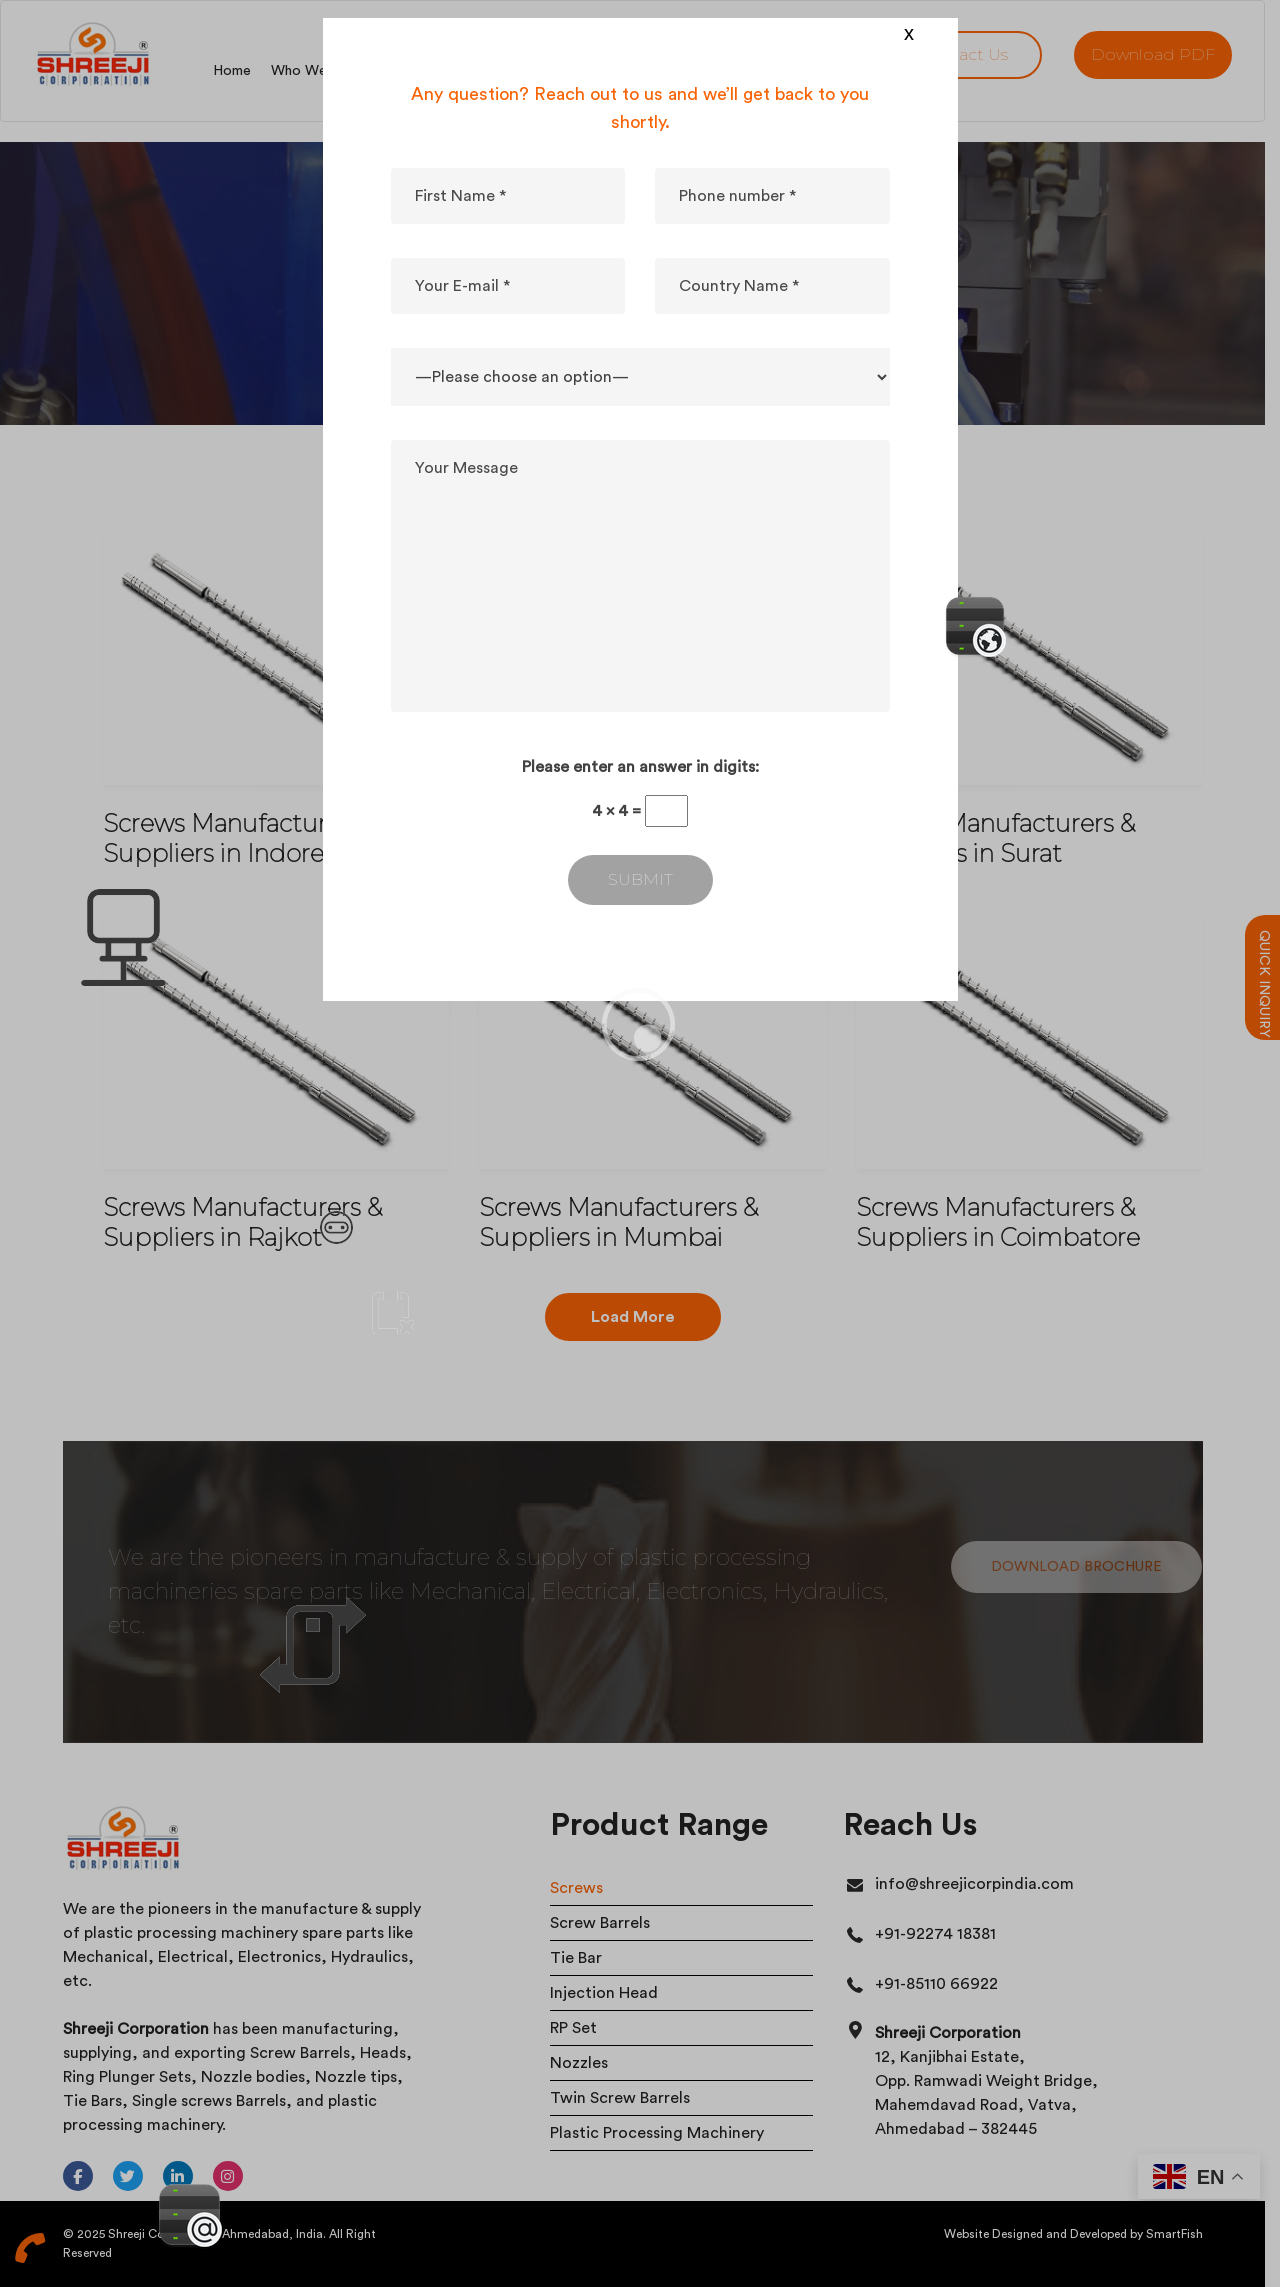  I want to click on configure web server network settings, so click(975, 626).